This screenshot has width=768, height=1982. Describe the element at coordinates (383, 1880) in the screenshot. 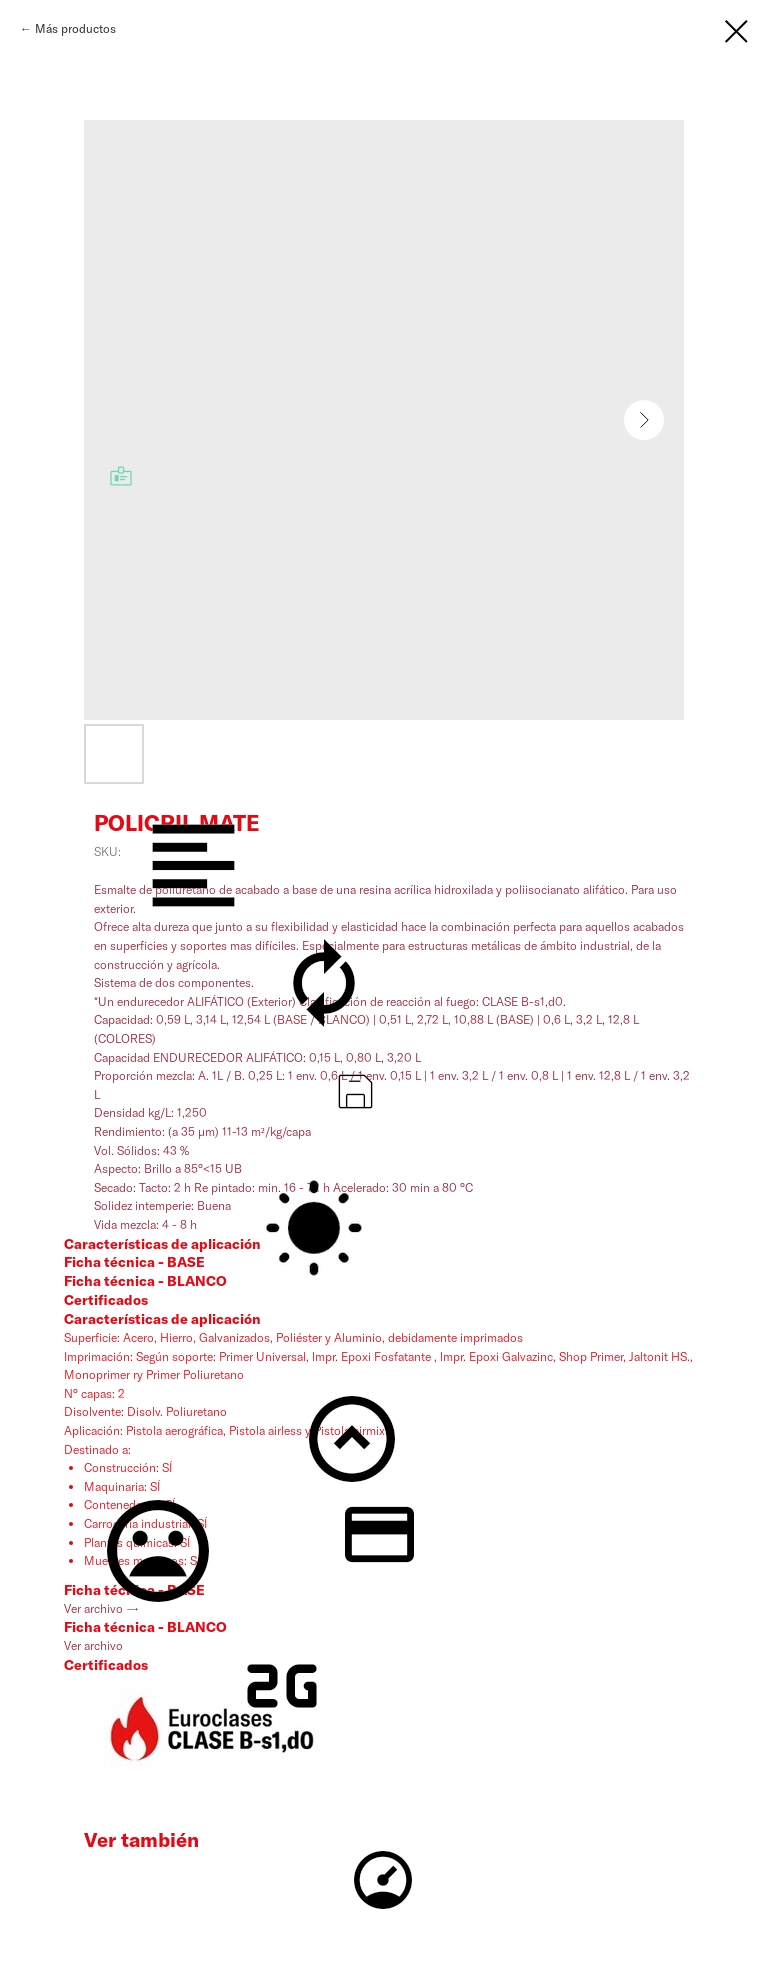

I see `access the dashboard overview` at that location.